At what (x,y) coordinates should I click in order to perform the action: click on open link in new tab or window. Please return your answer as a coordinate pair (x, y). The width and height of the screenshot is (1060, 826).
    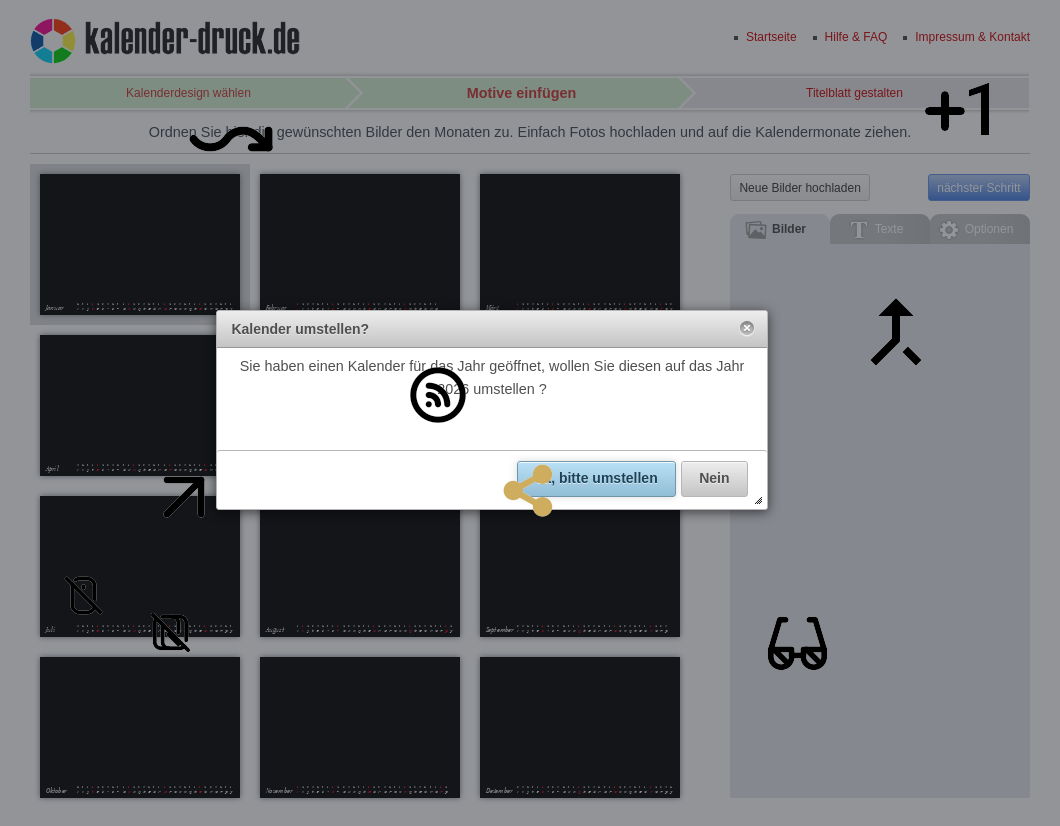
    Looking at the image, I should click on (184, 497).